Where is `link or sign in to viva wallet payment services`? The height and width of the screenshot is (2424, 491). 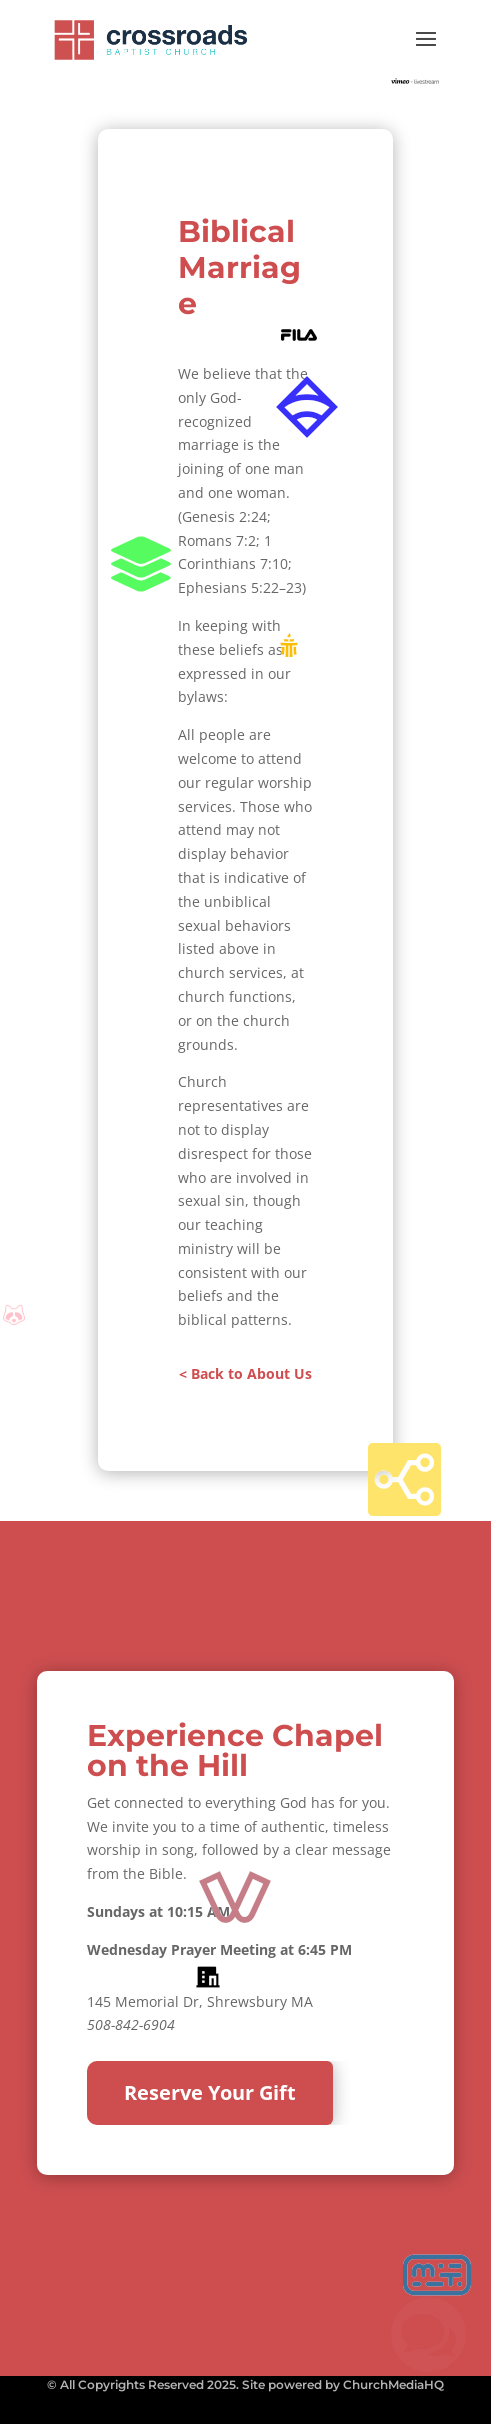 link or sign in to viva wallet payment services is located at coordinates (235, 1897).